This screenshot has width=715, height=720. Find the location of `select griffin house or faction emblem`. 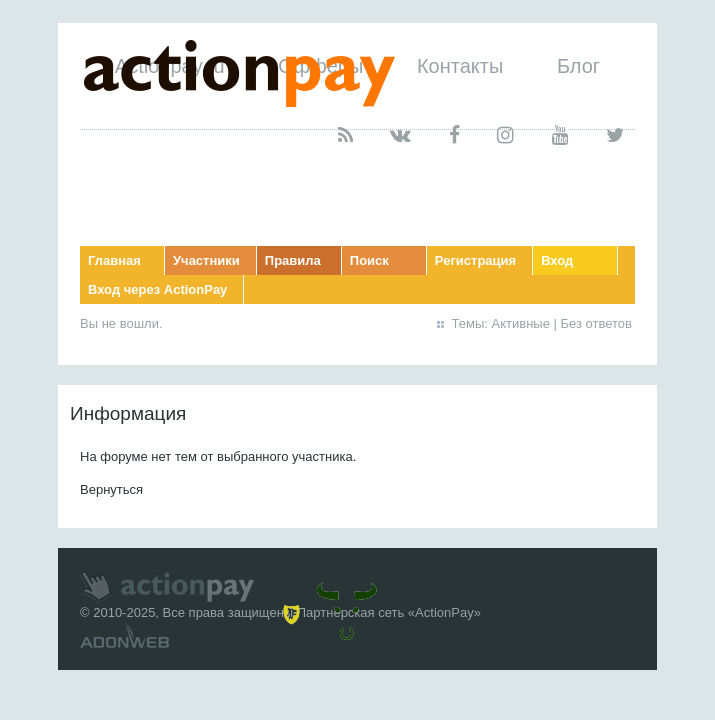

select griffin house or faction emblem is located at coordinates (291, 614).